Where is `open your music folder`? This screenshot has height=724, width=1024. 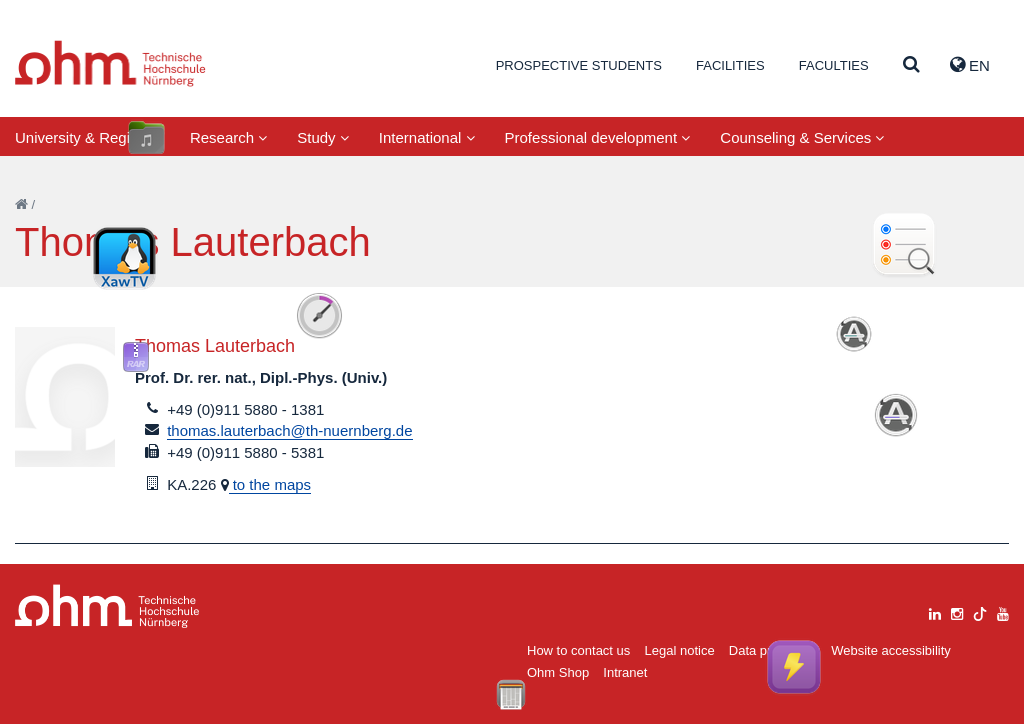 open your music folder is located at coordinates (146, 137).